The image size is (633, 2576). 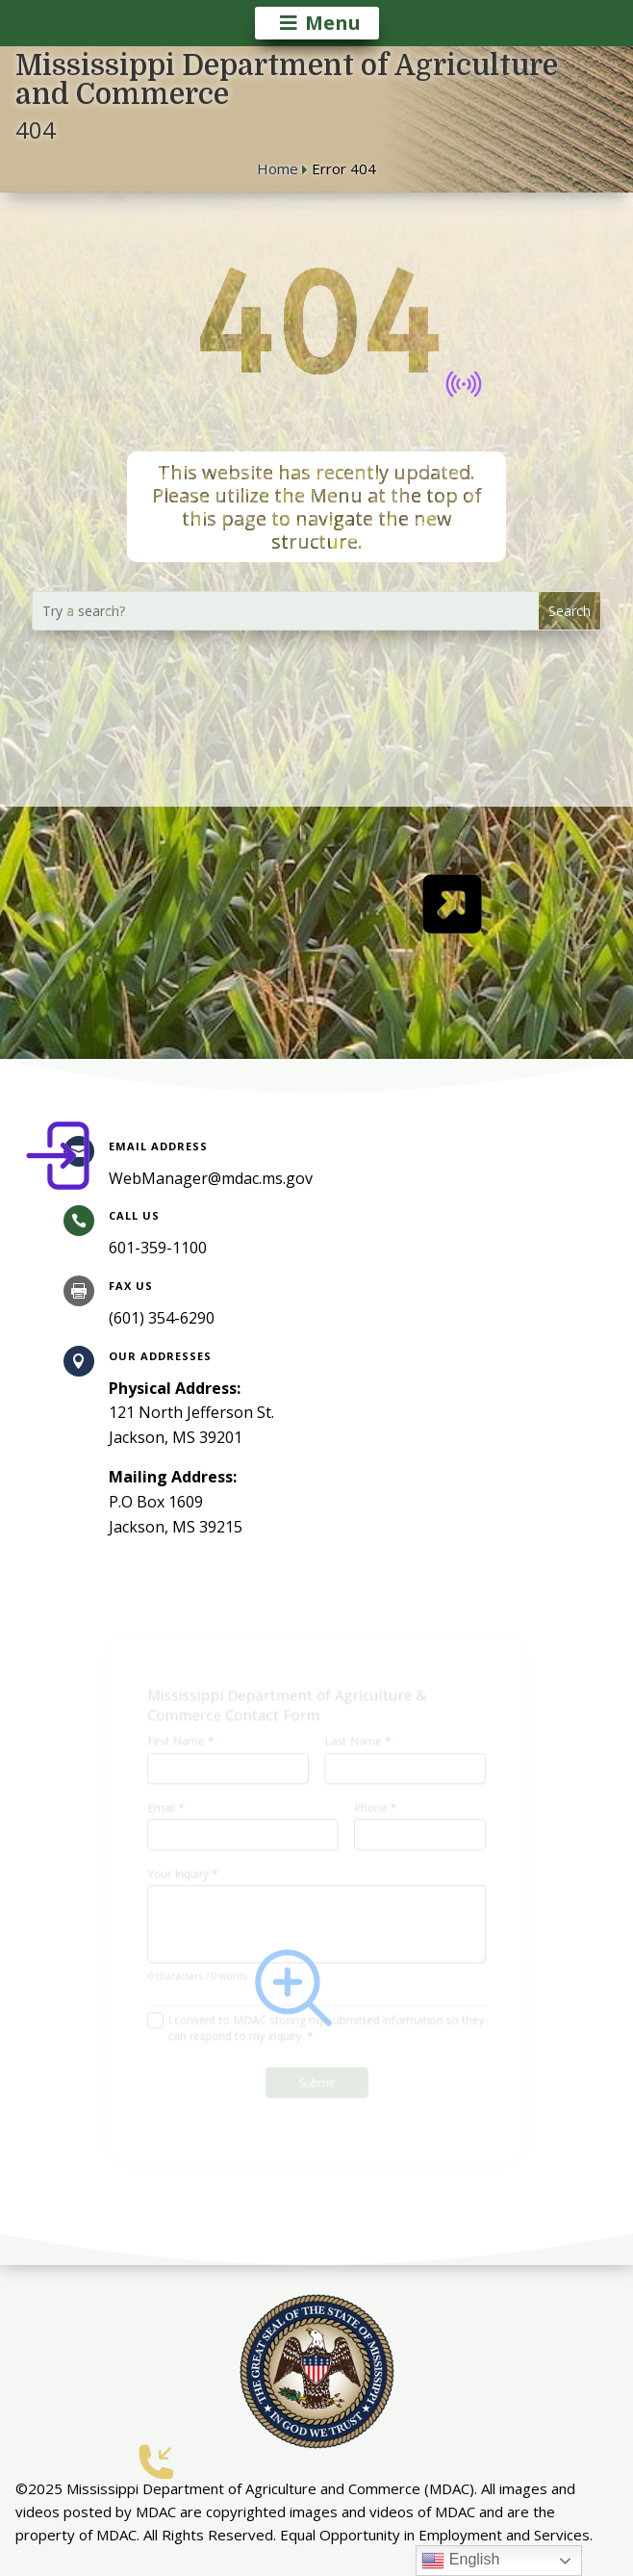 I want to click on incoming call notification, so click(x=156, y=2461).